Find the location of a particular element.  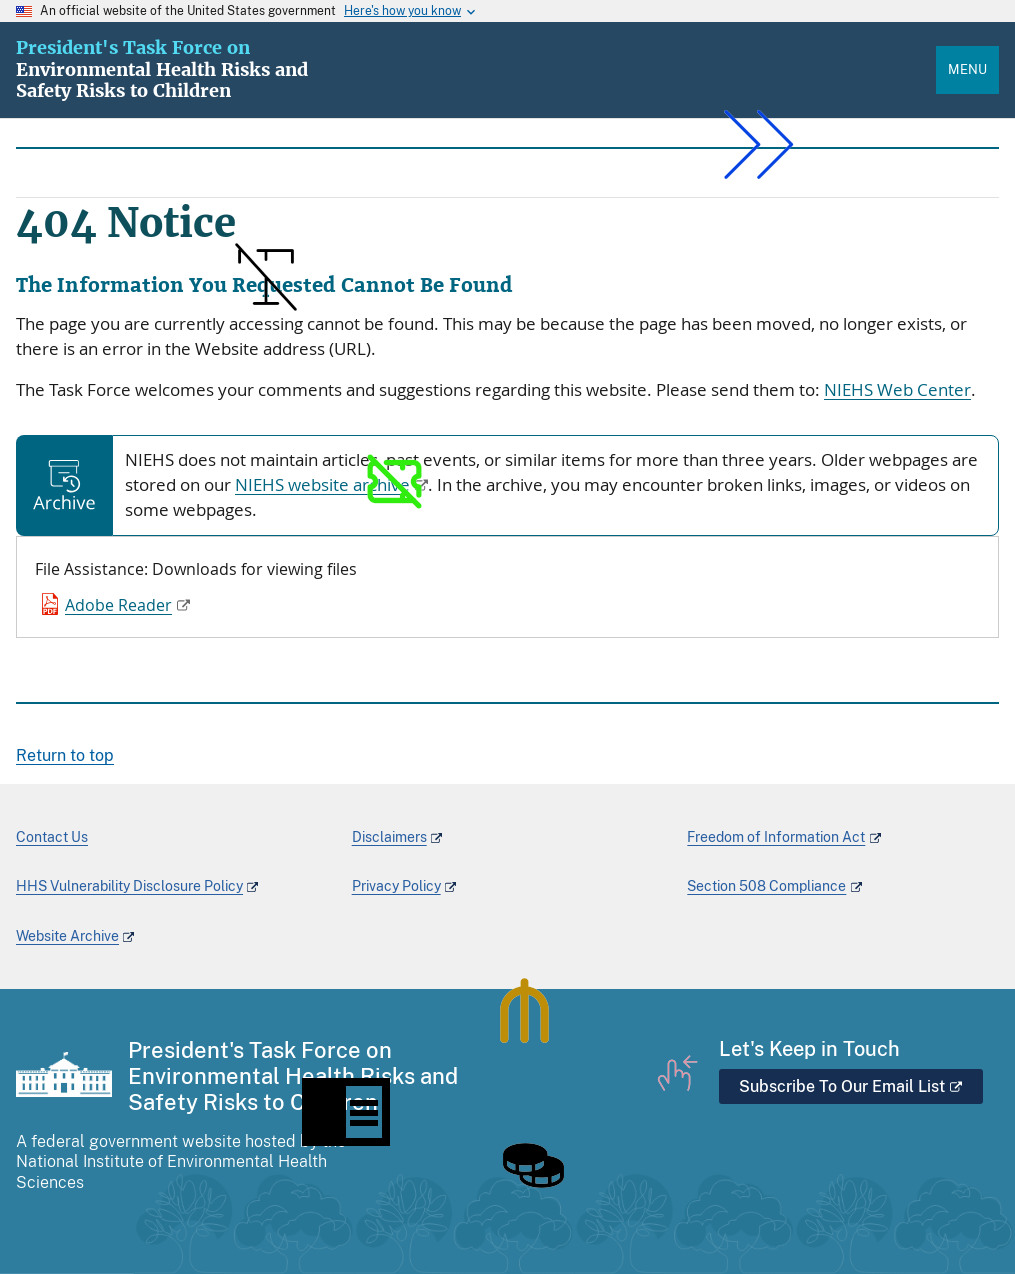

swipe left to navigate or dismiss is located at coordinates (675, 1074).